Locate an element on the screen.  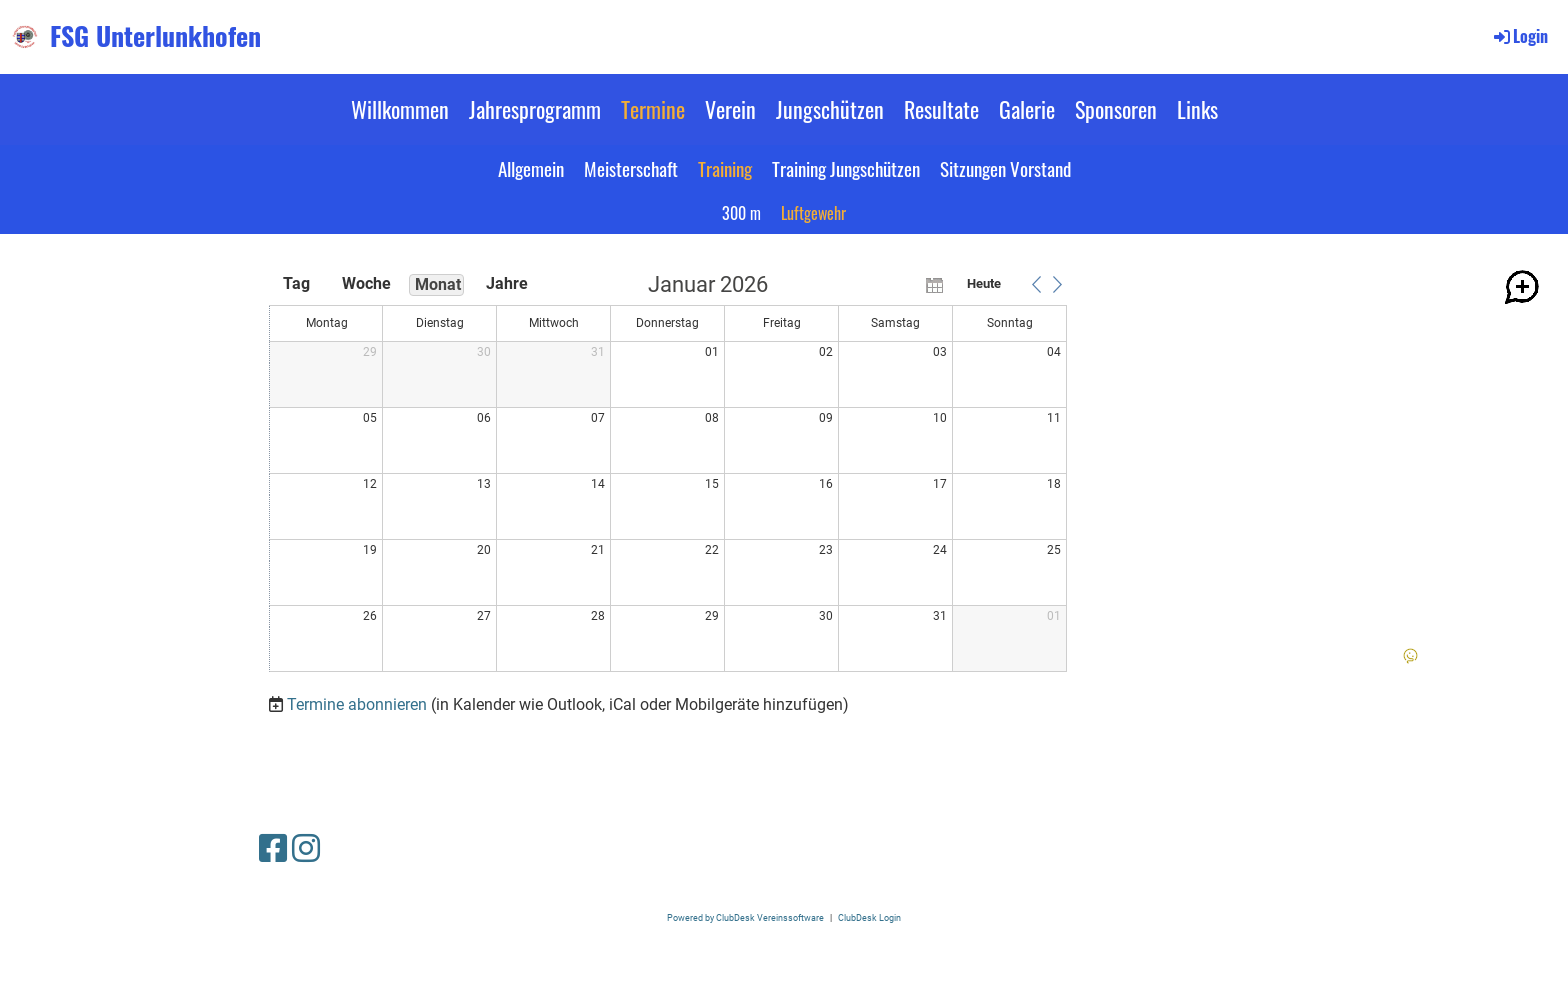
indicates overwhelming or stressful situation is located at coordinates (1410, 655).